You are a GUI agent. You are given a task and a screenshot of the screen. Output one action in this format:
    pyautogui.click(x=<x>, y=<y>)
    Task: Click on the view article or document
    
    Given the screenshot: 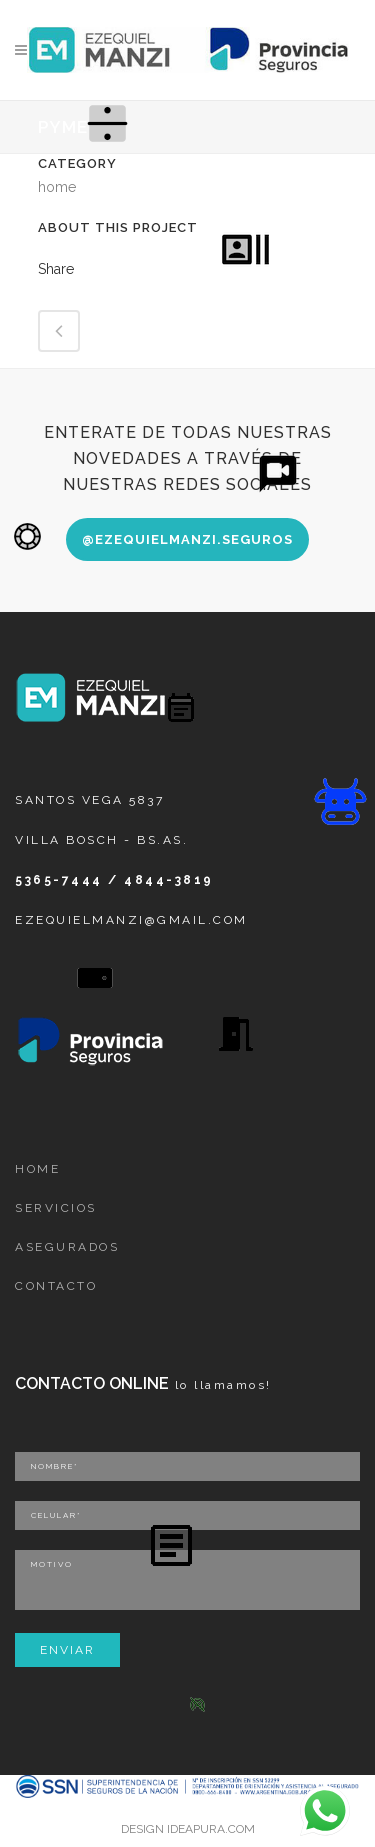 What is the action you would take?
    pyautogui.click(x=171, y=1545)
    